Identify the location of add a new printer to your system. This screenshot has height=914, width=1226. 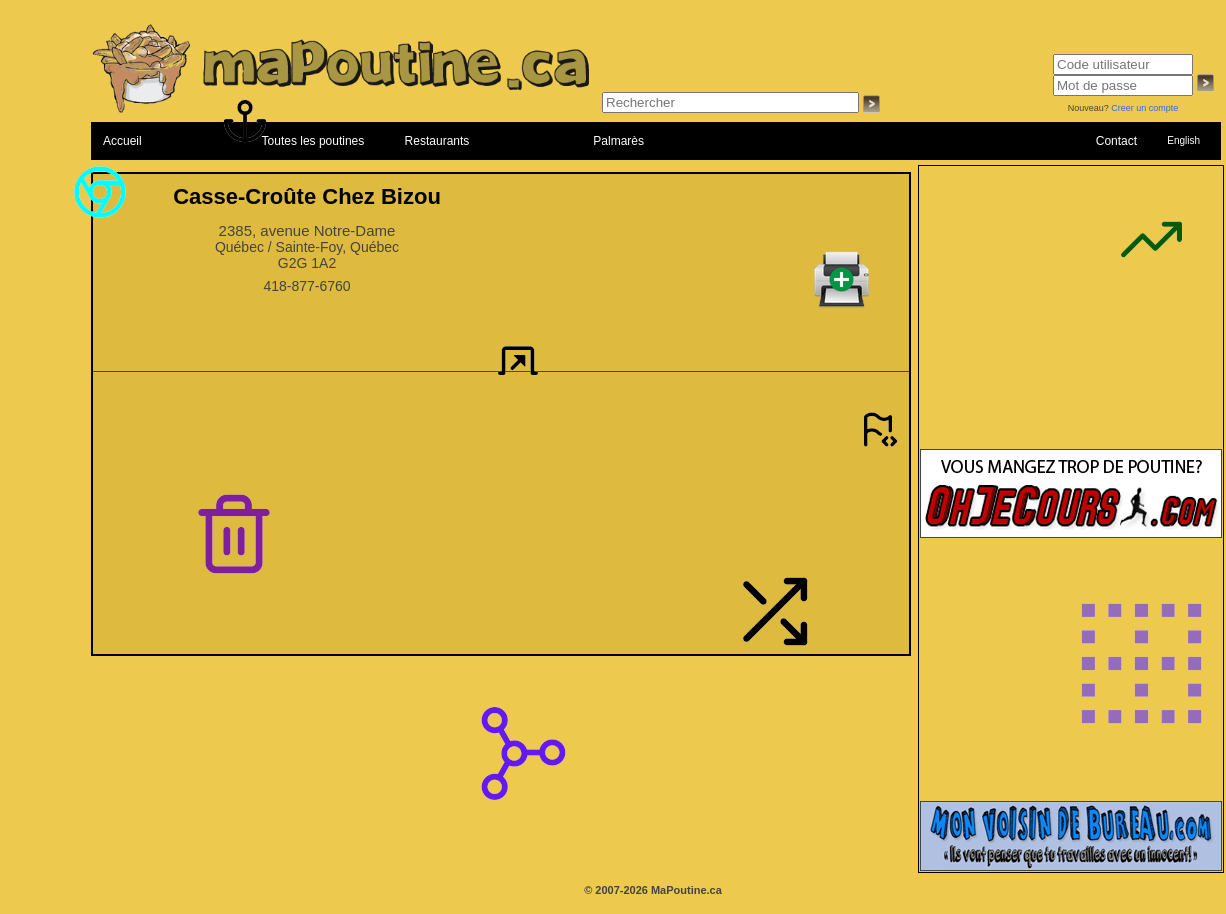
(841, 279).